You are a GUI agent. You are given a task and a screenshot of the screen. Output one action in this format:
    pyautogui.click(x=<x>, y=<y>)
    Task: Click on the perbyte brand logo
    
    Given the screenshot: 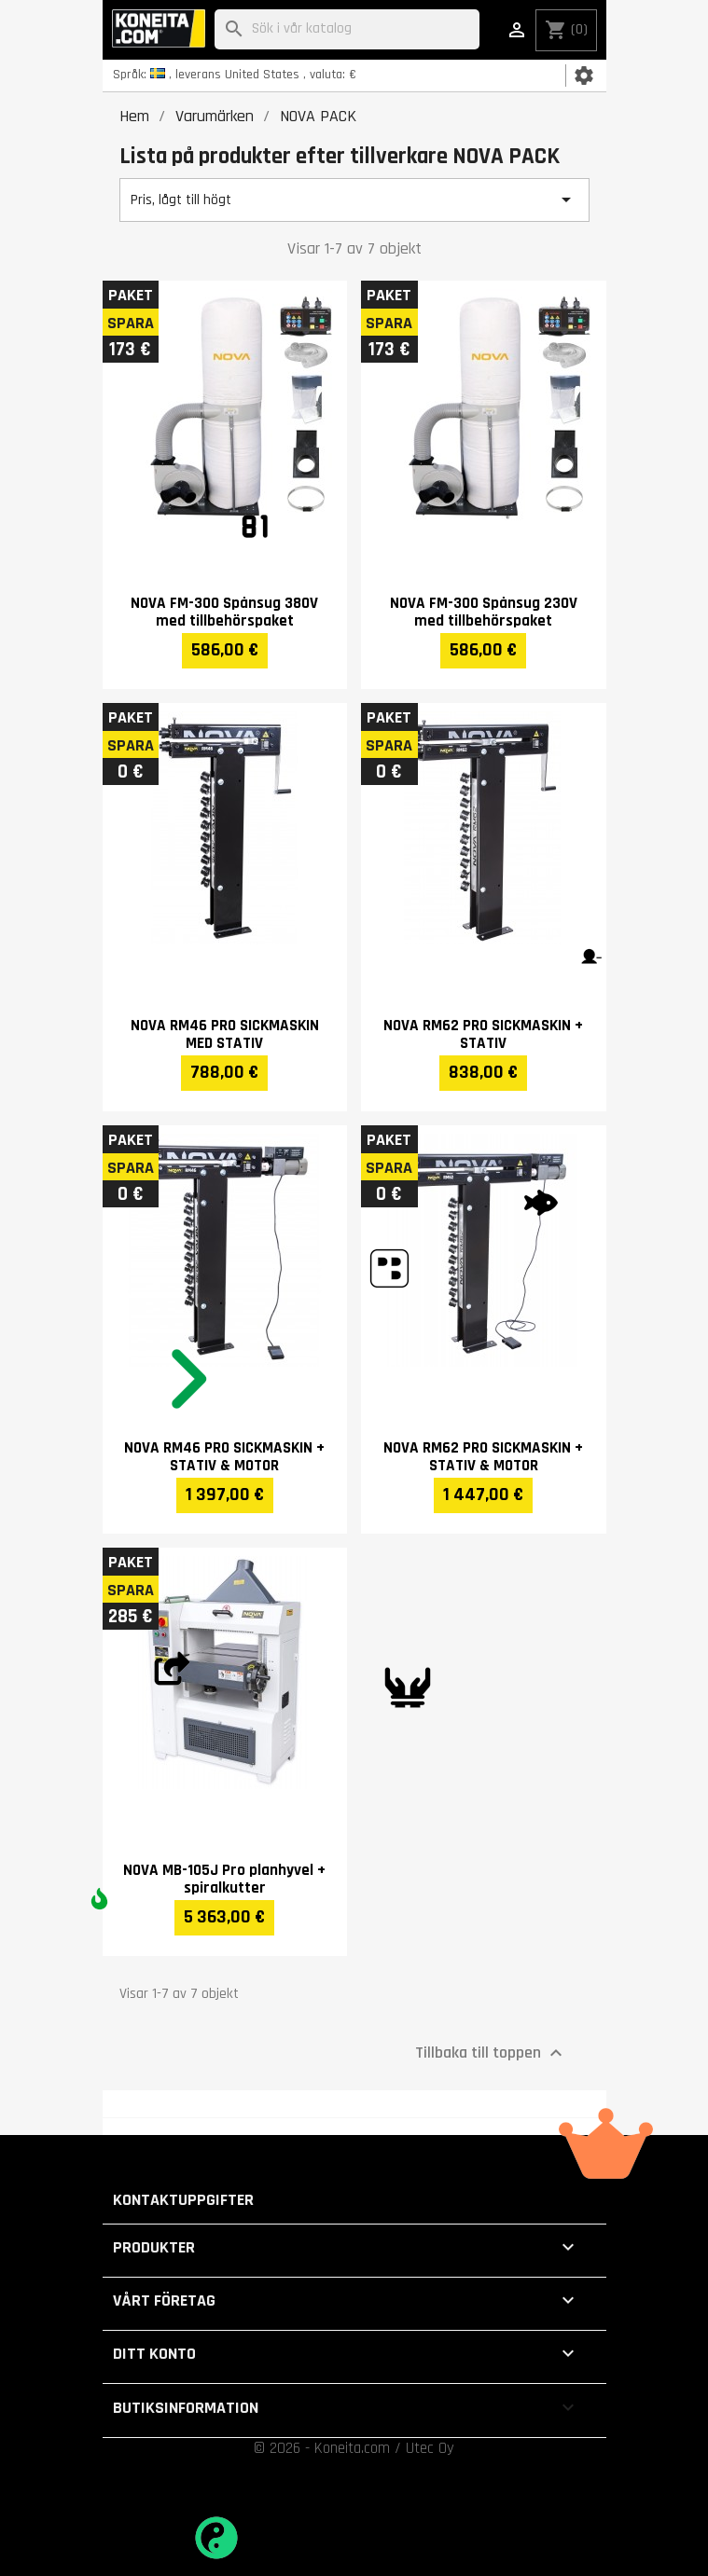 What is the action you would take?
    pyautogui.click(x=389, y=1268)
    